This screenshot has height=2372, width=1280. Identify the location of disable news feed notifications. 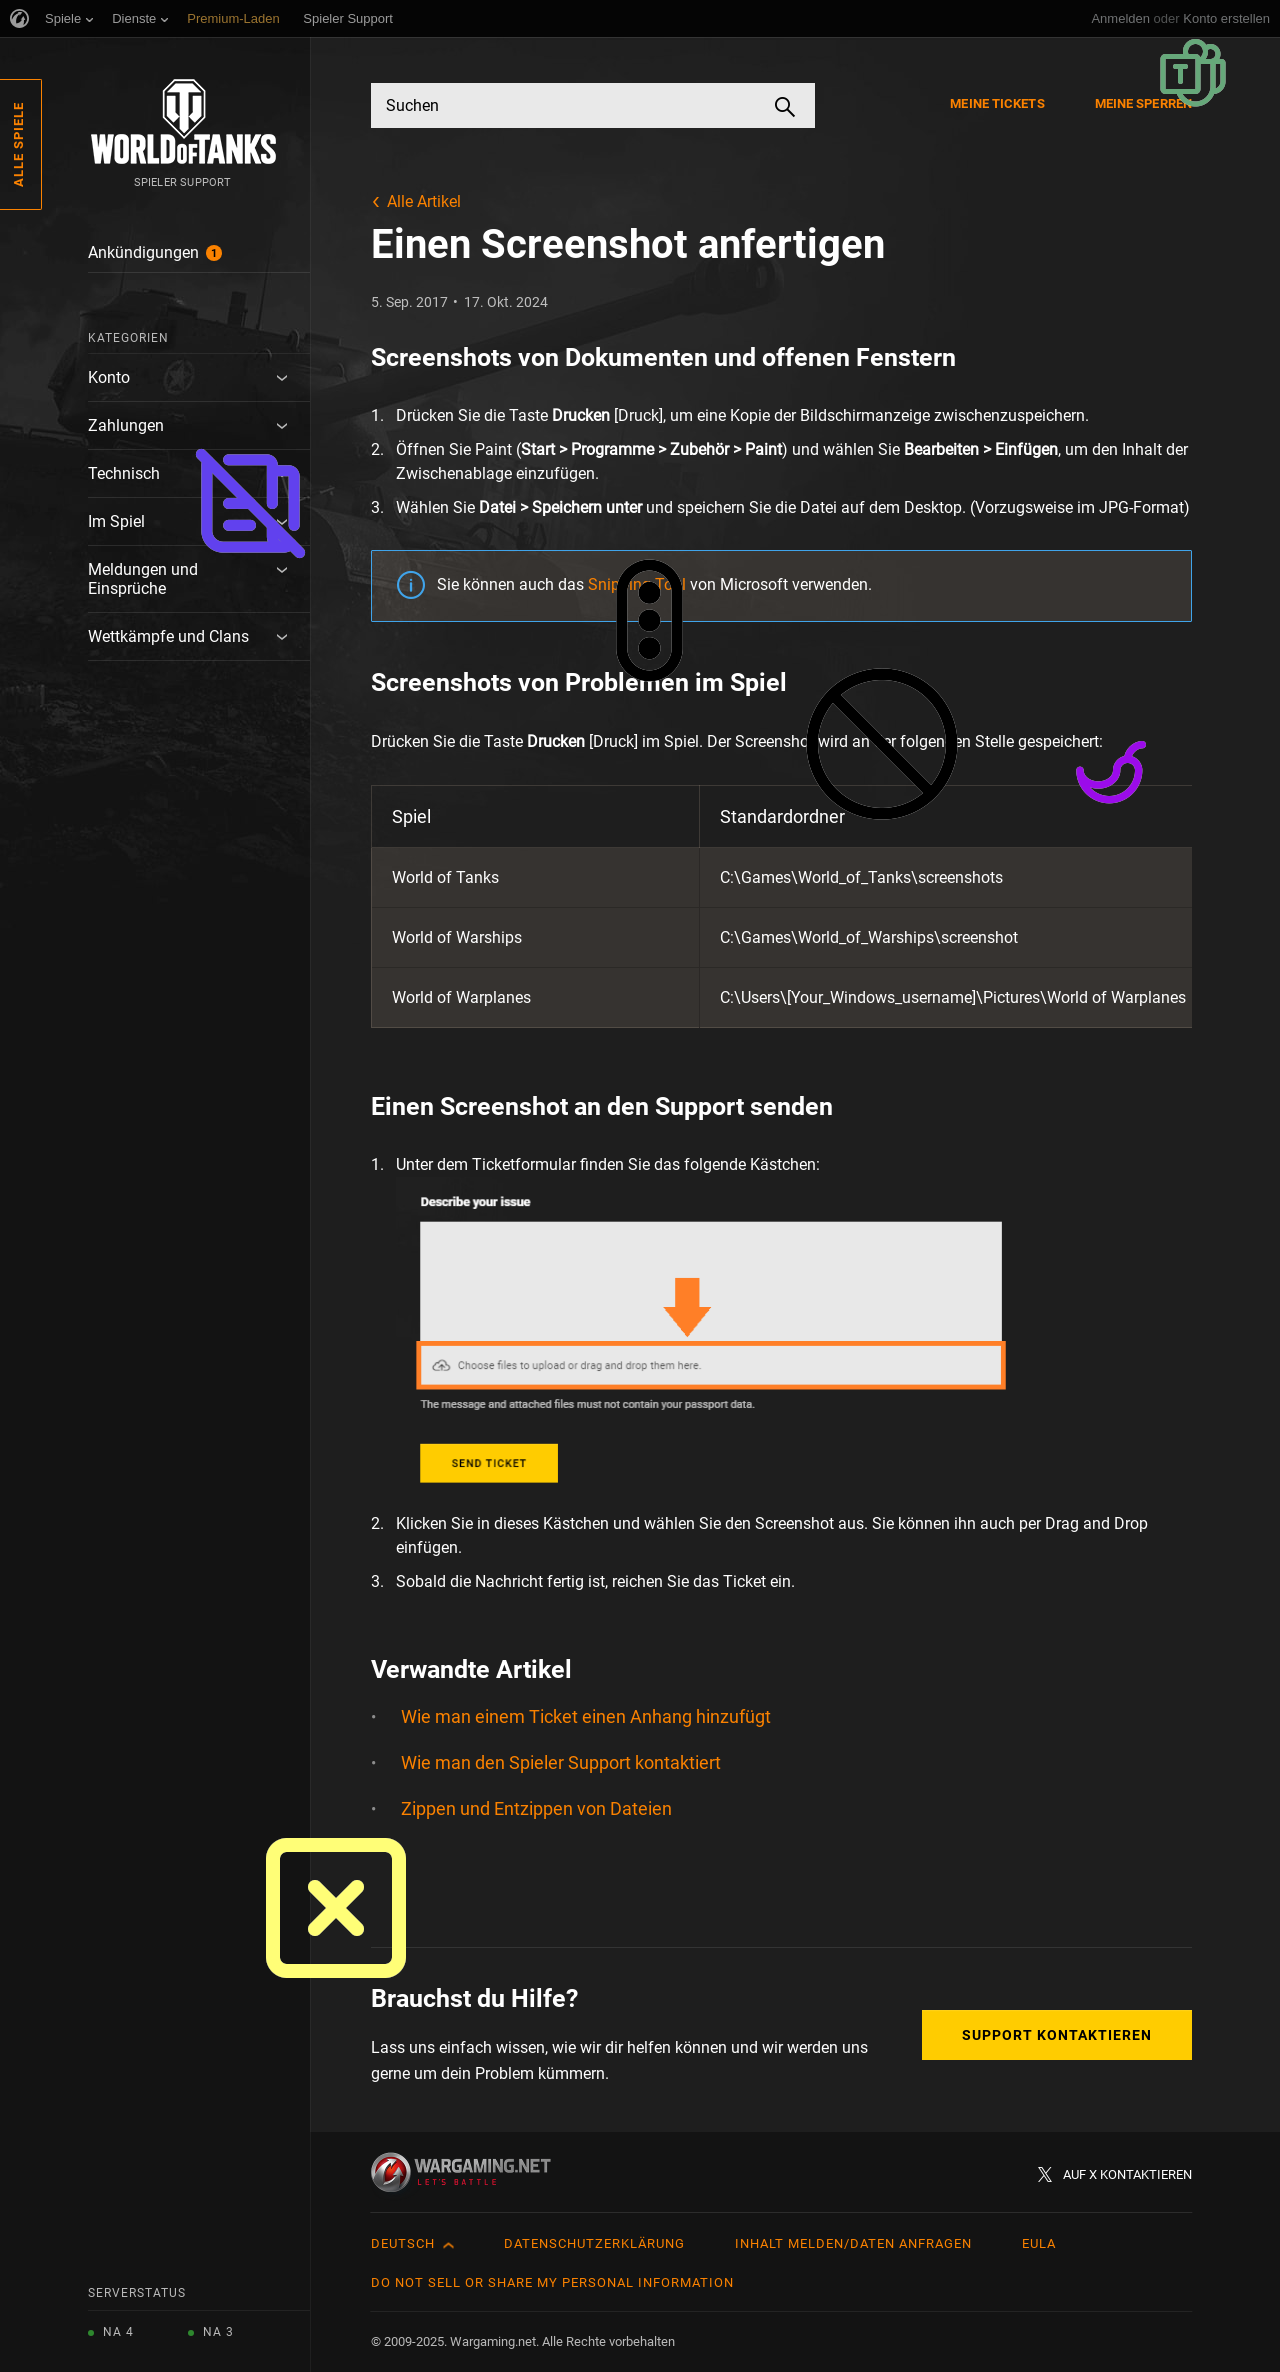
(250, 503).